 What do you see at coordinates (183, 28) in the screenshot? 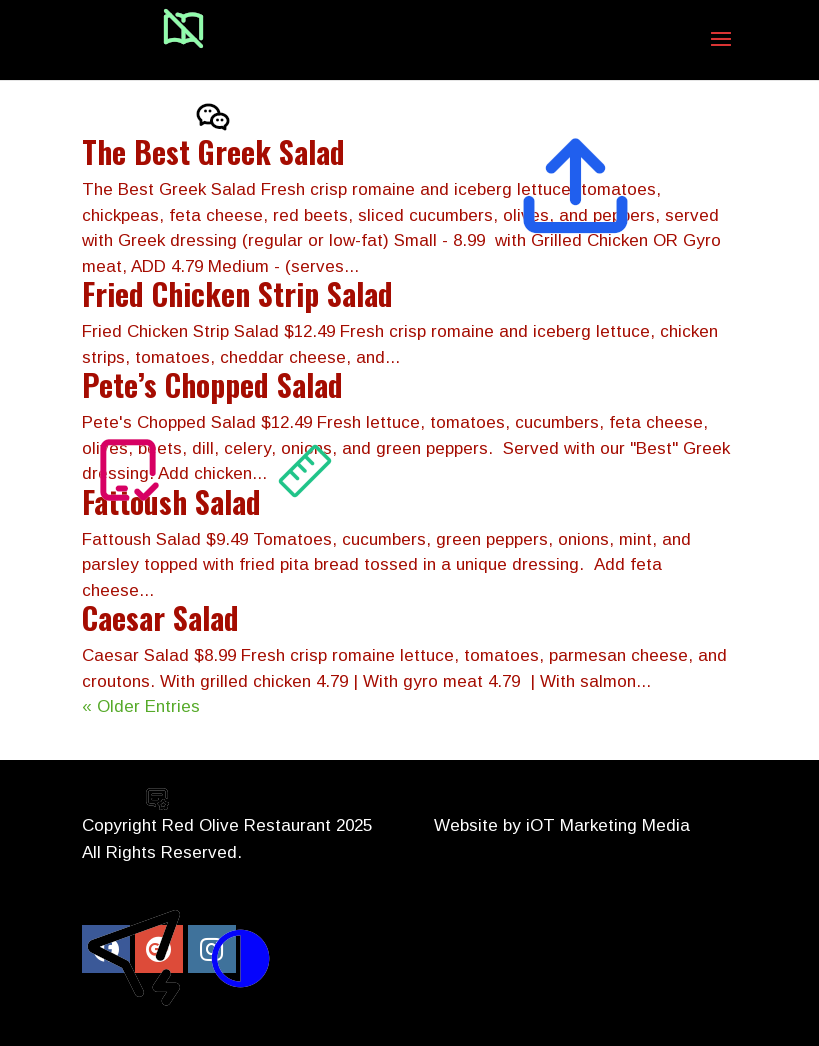
I see `book unavailable or not found` at bounding box center [183, 28].